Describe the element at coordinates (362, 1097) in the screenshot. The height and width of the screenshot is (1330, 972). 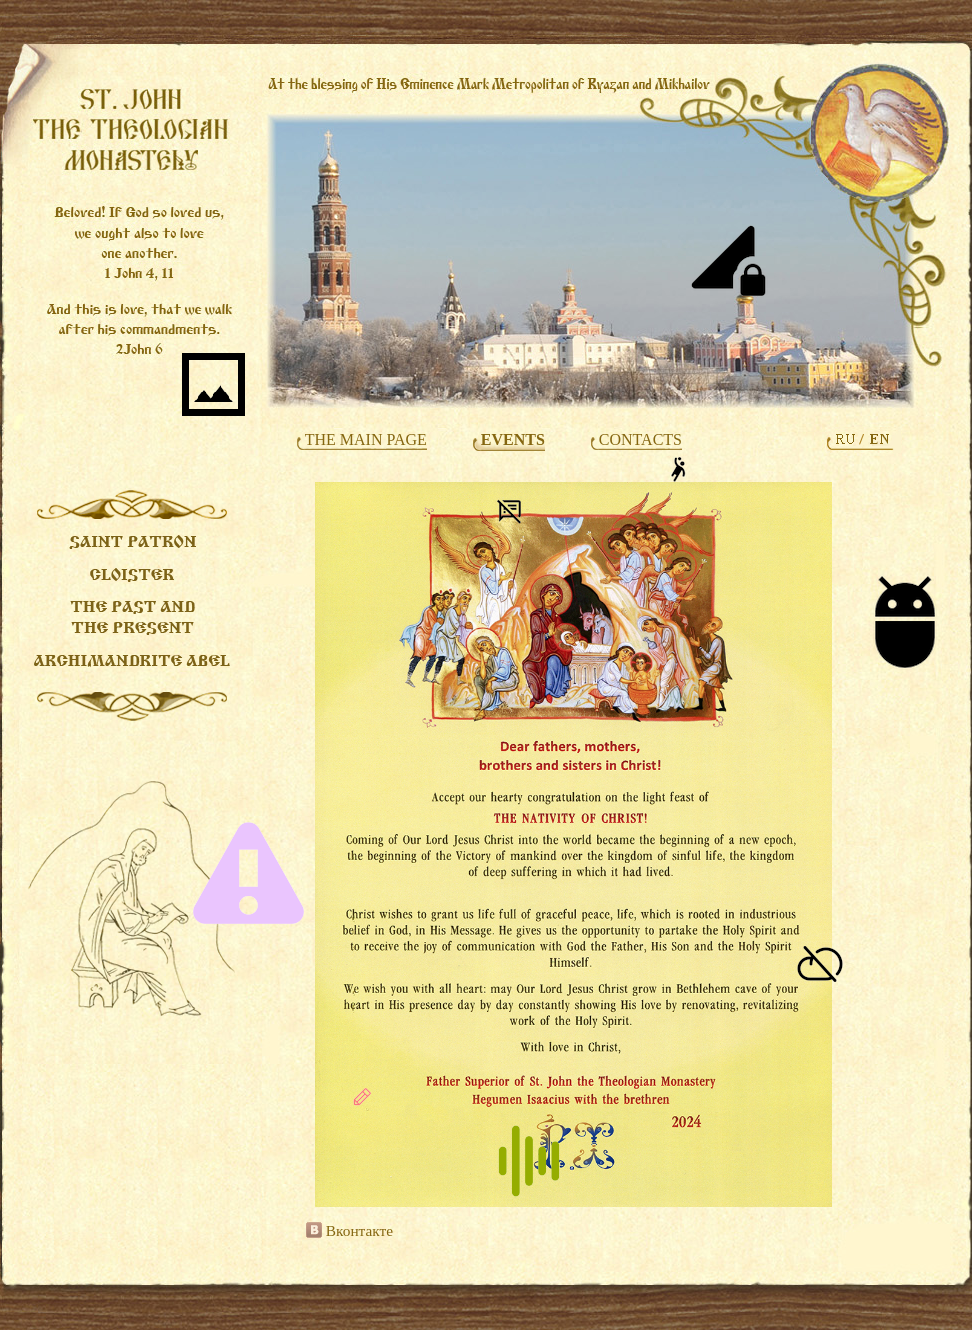
I see `edit or modify content` at that location.